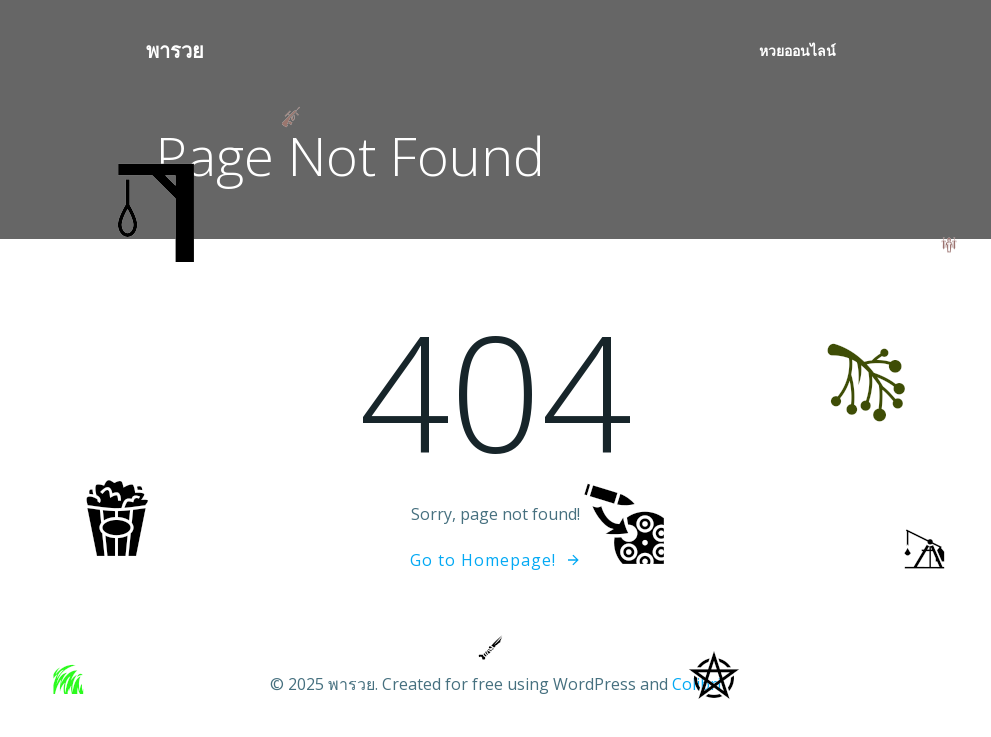 Image resolution: width=991 pixels, height=737 pixels. What do you see at coordinates (154, 212) in the screenshot?
I see `hangman game or word guessing puzzle` at bounding box center [154, 212].